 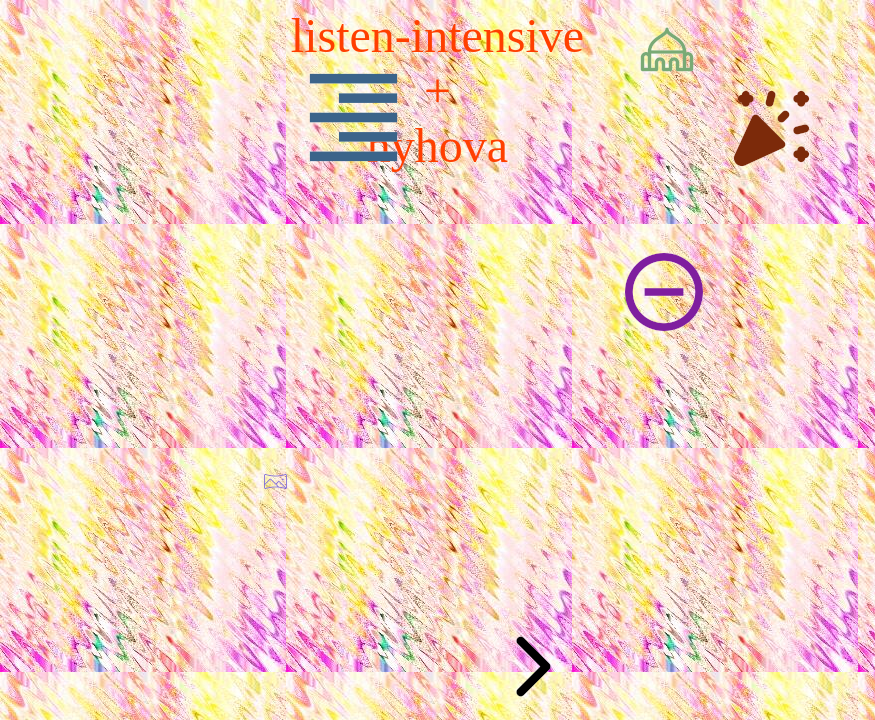 What do you see at coordinates (353, 117) in the screenshot?
I see `align text to the right` at bounding box center [353, 117].